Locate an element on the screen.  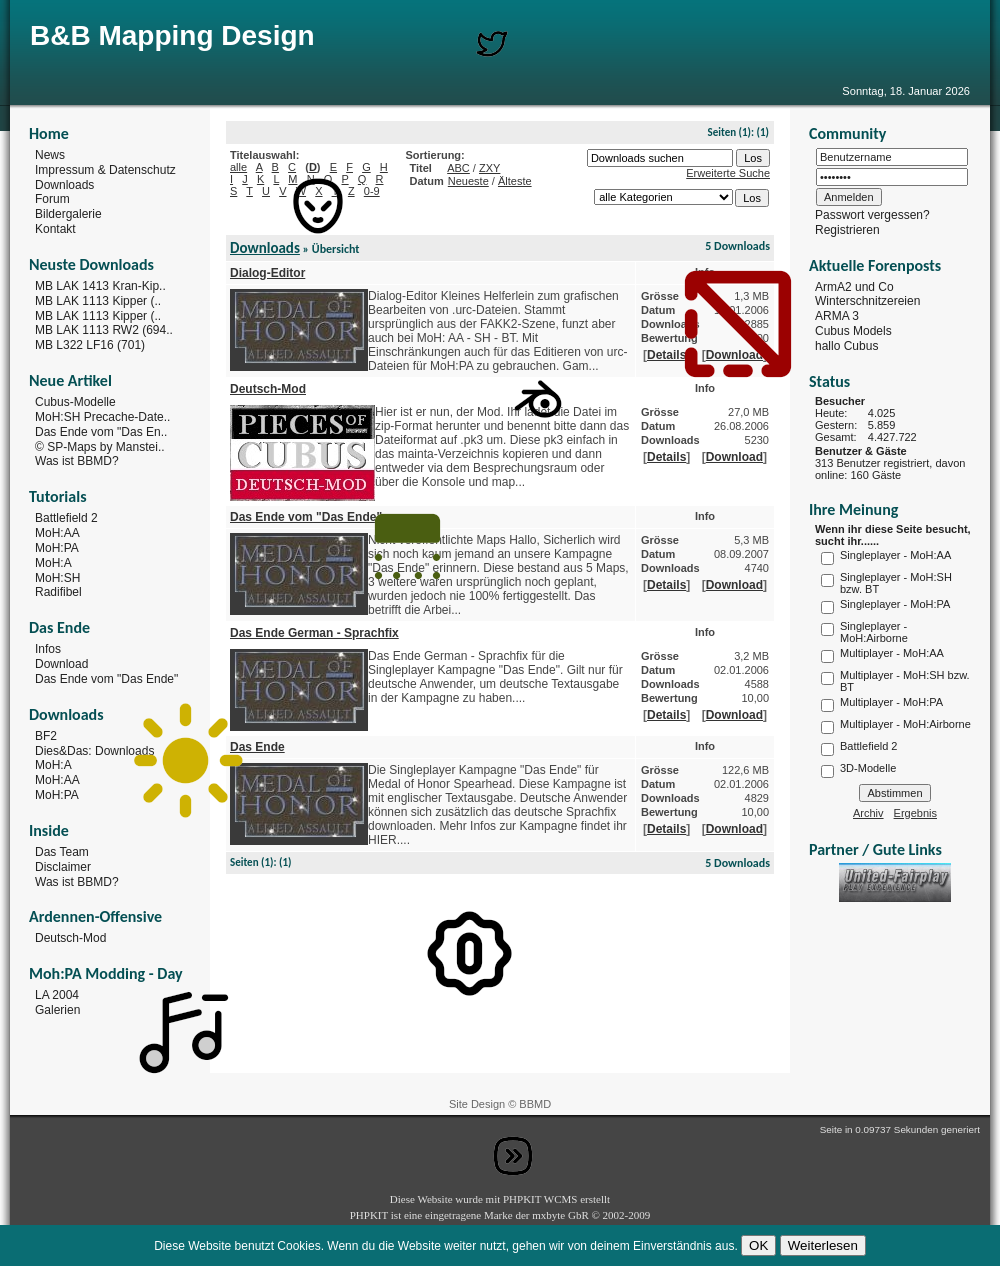
remove a song from playlist is located at coordinates (185, 1030).